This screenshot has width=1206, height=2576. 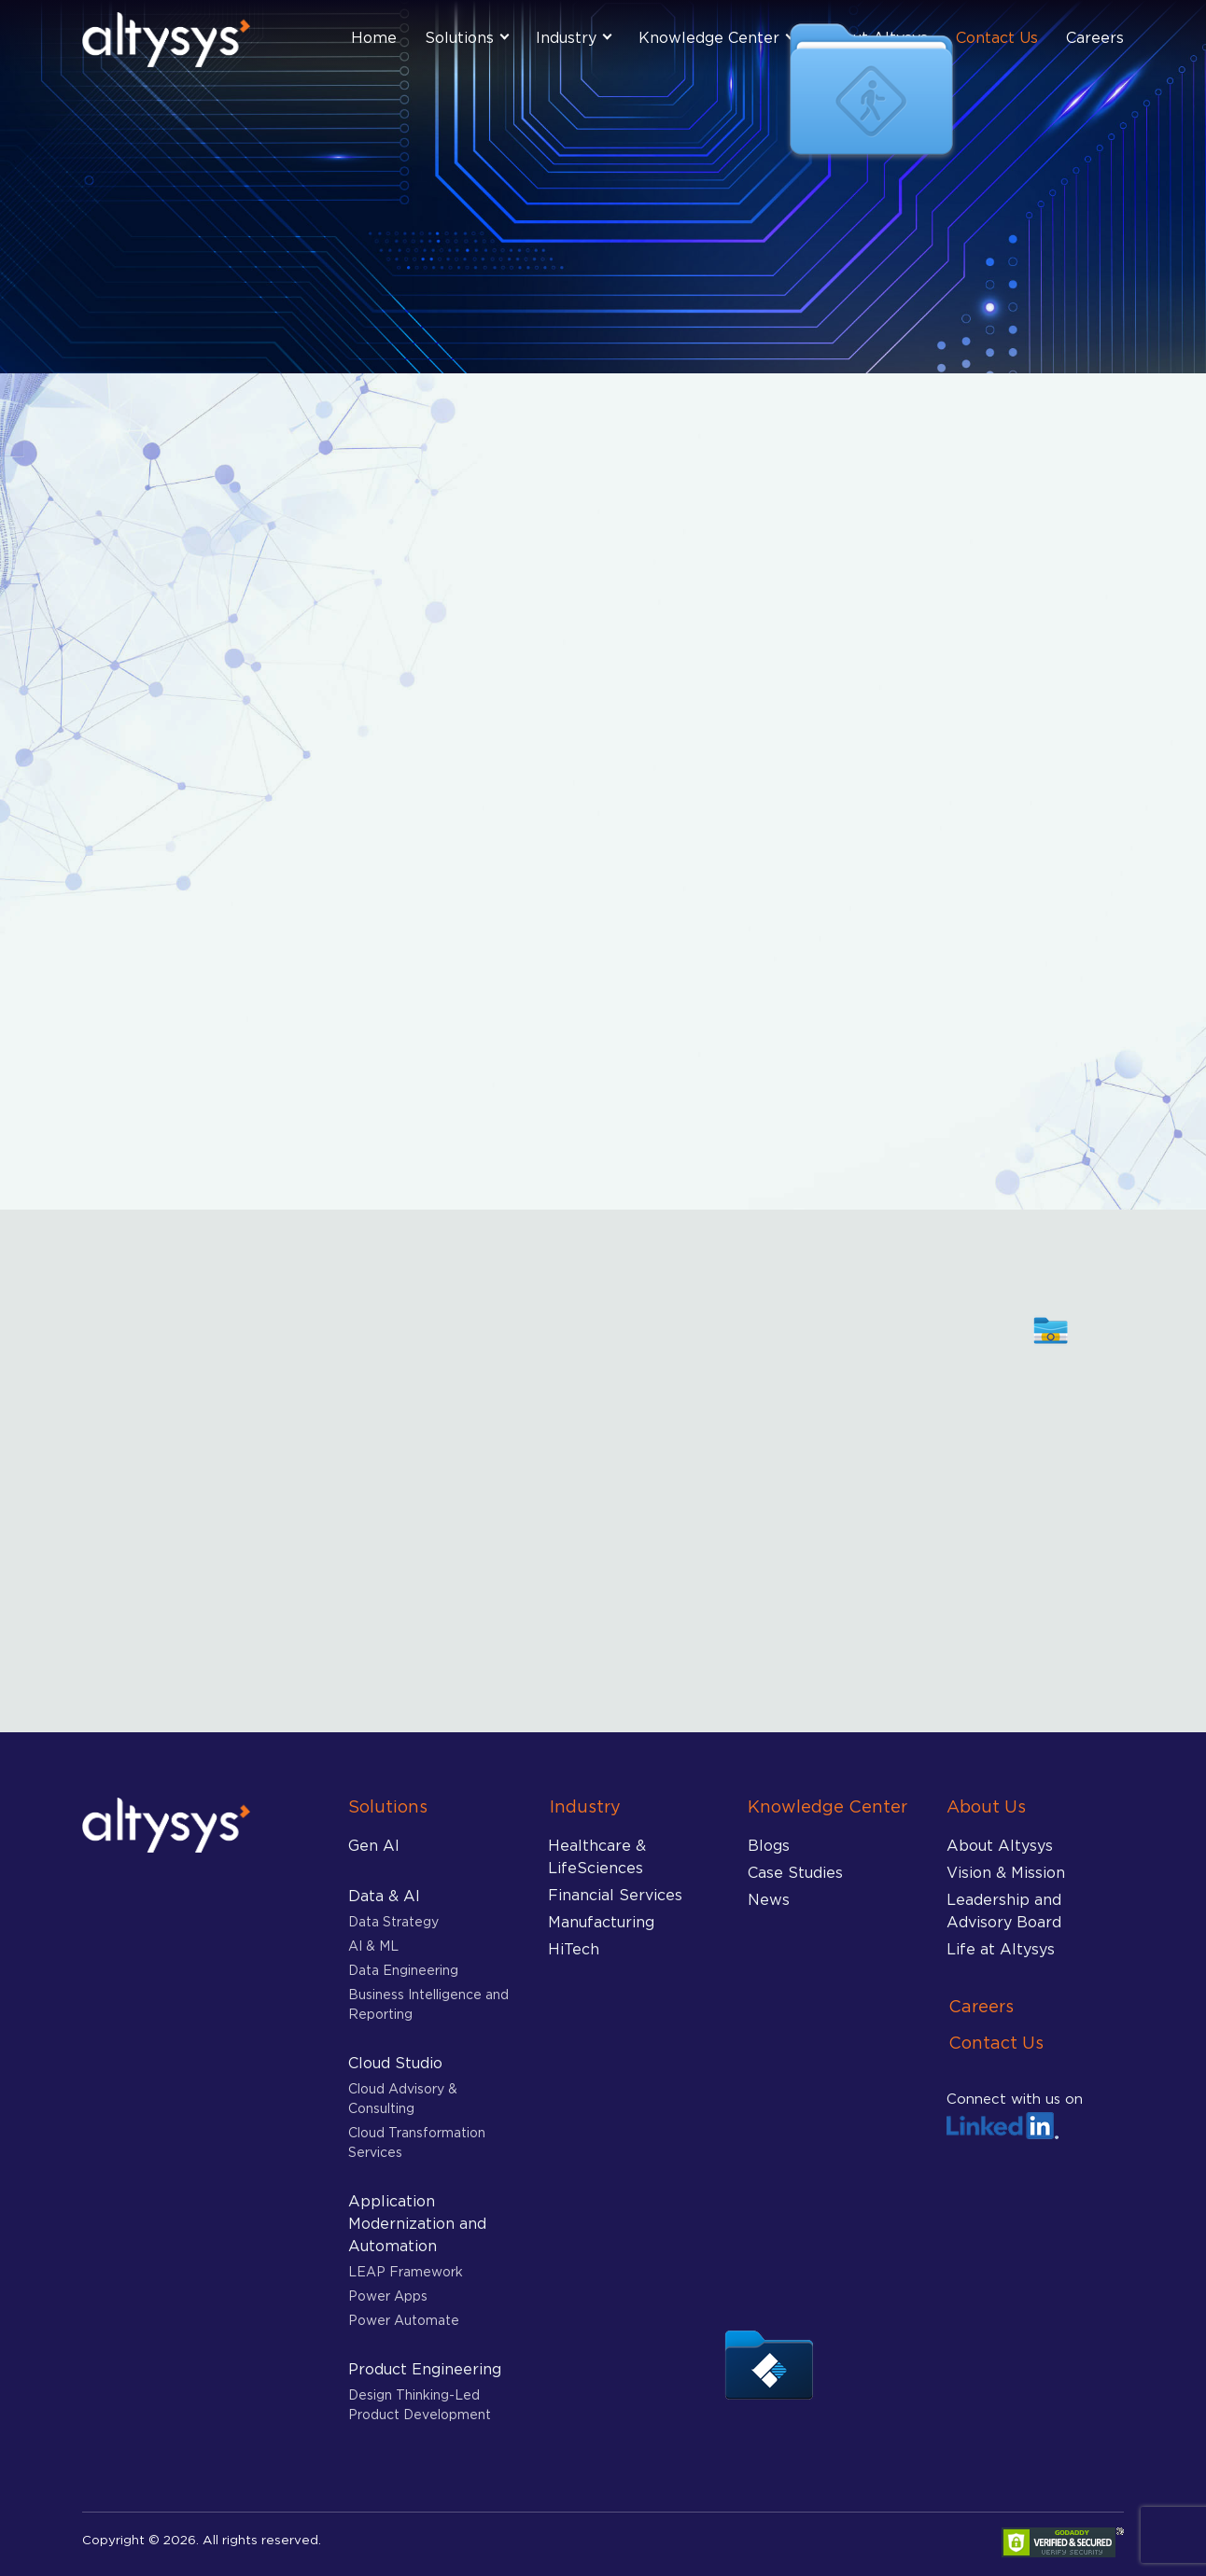 What do you see at coordinates (1050, 1331) in the screenshot?
I see `open pokémon collection folder` at bounding box center [1050, 1331].